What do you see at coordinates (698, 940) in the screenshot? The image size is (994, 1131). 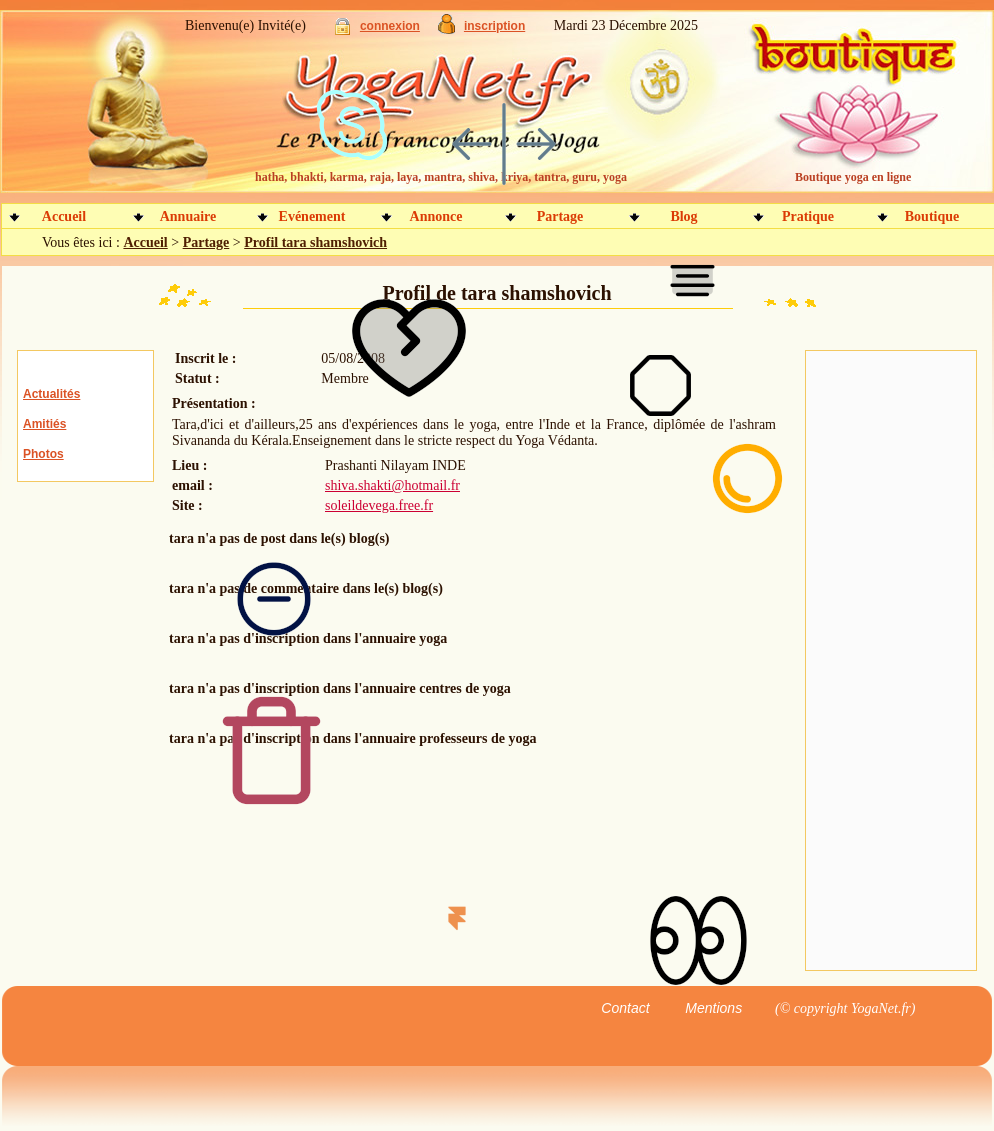 I see `view who has seen your content` at bounding box center [698, 940].